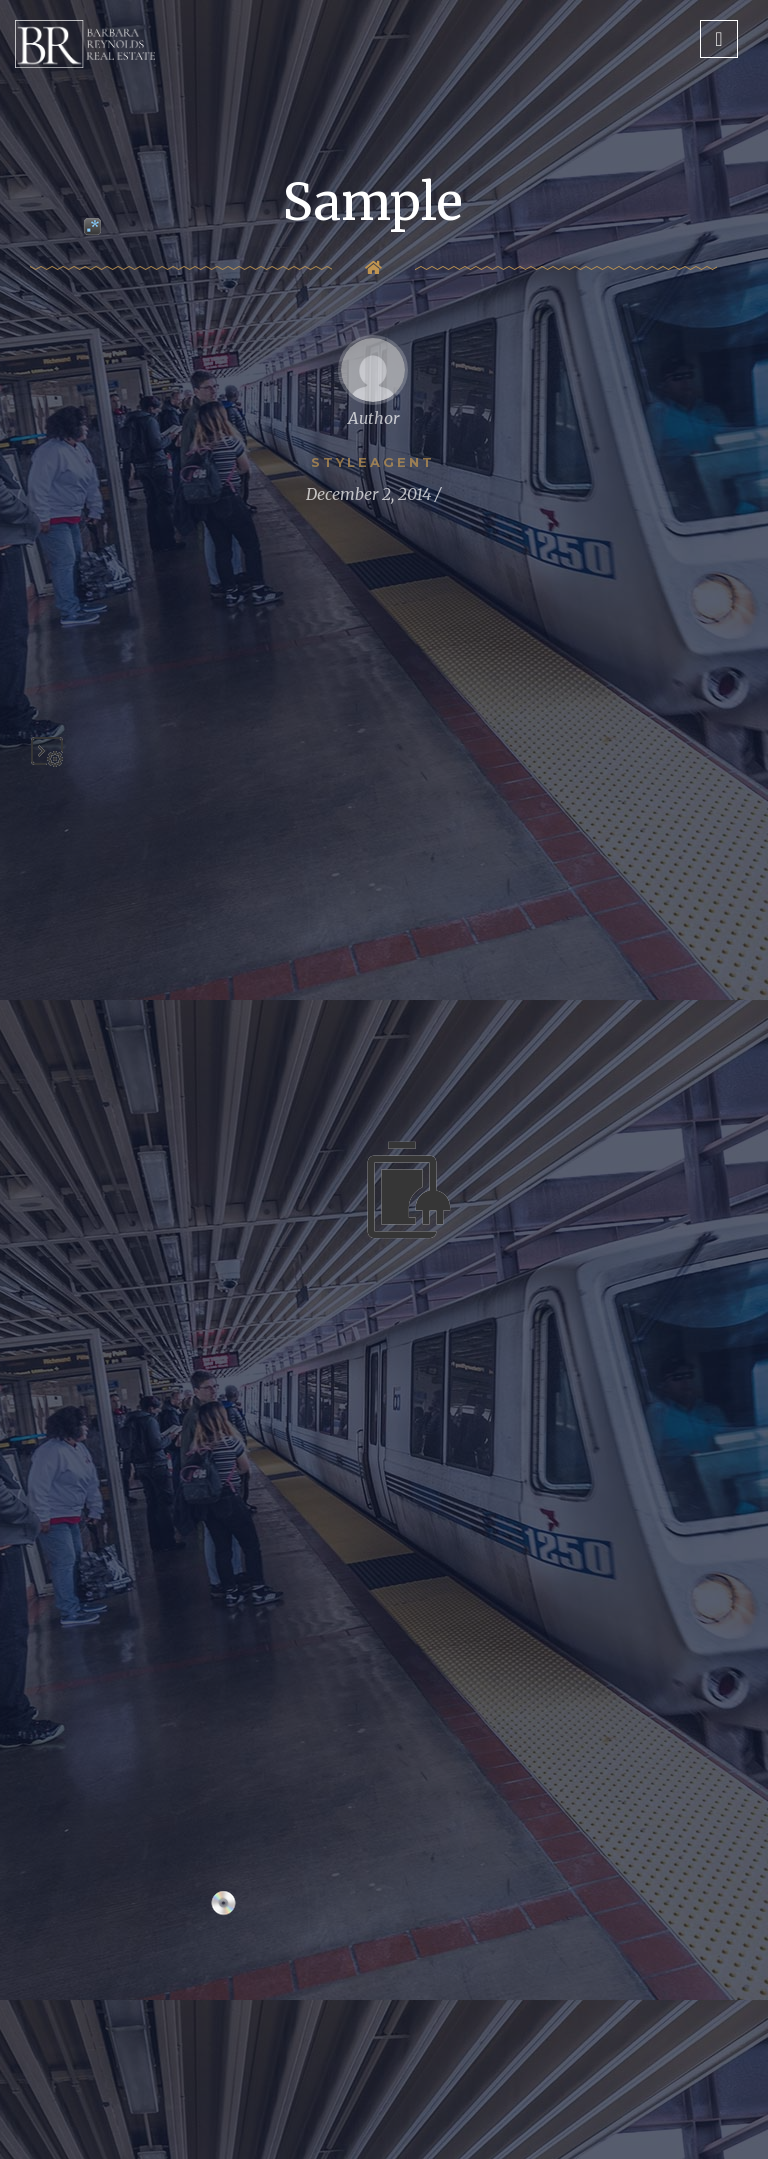 This screenshot has width=768, height=2159. What do you see at coordinates (47, 751) in the screenshot?
I see `open terminal preferences` at bounding box center [47, 751].